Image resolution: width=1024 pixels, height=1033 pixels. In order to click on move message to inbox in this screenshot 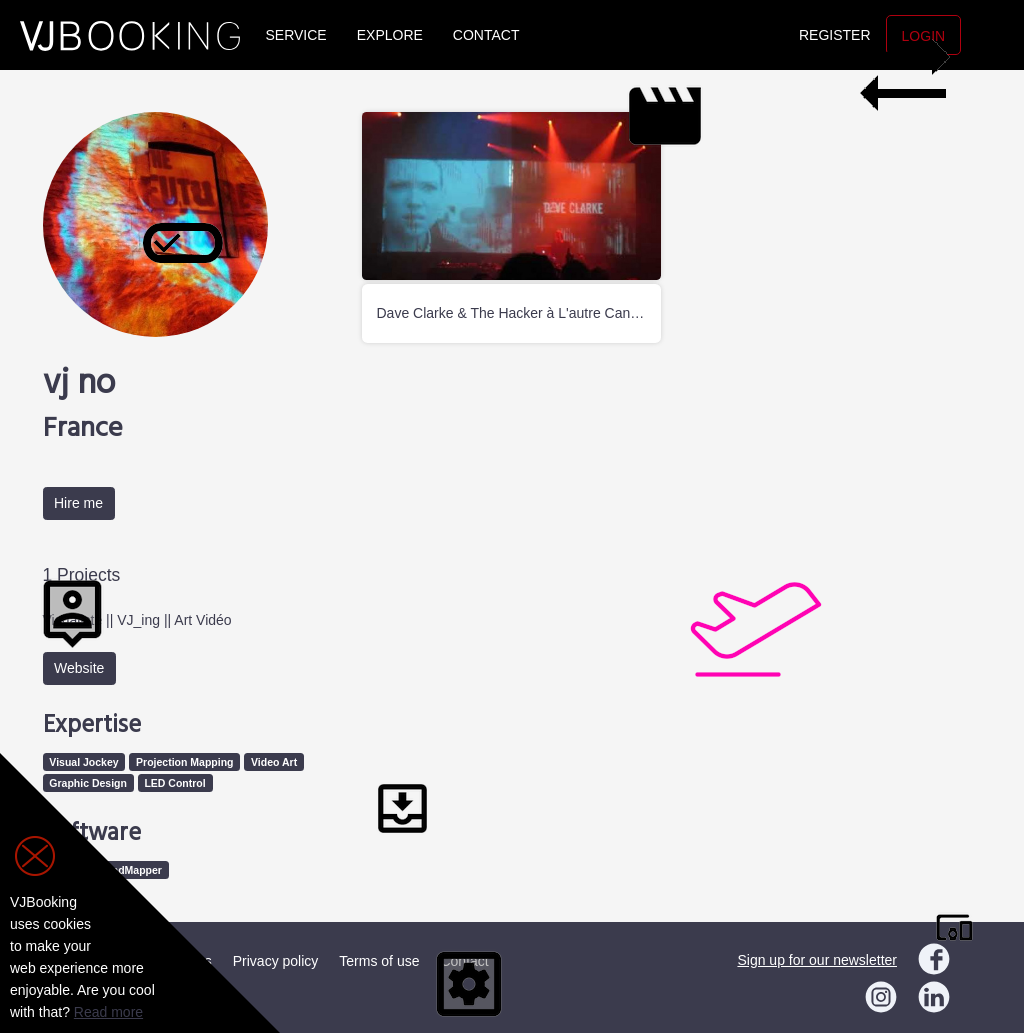, I will do `click(402, 808)`.